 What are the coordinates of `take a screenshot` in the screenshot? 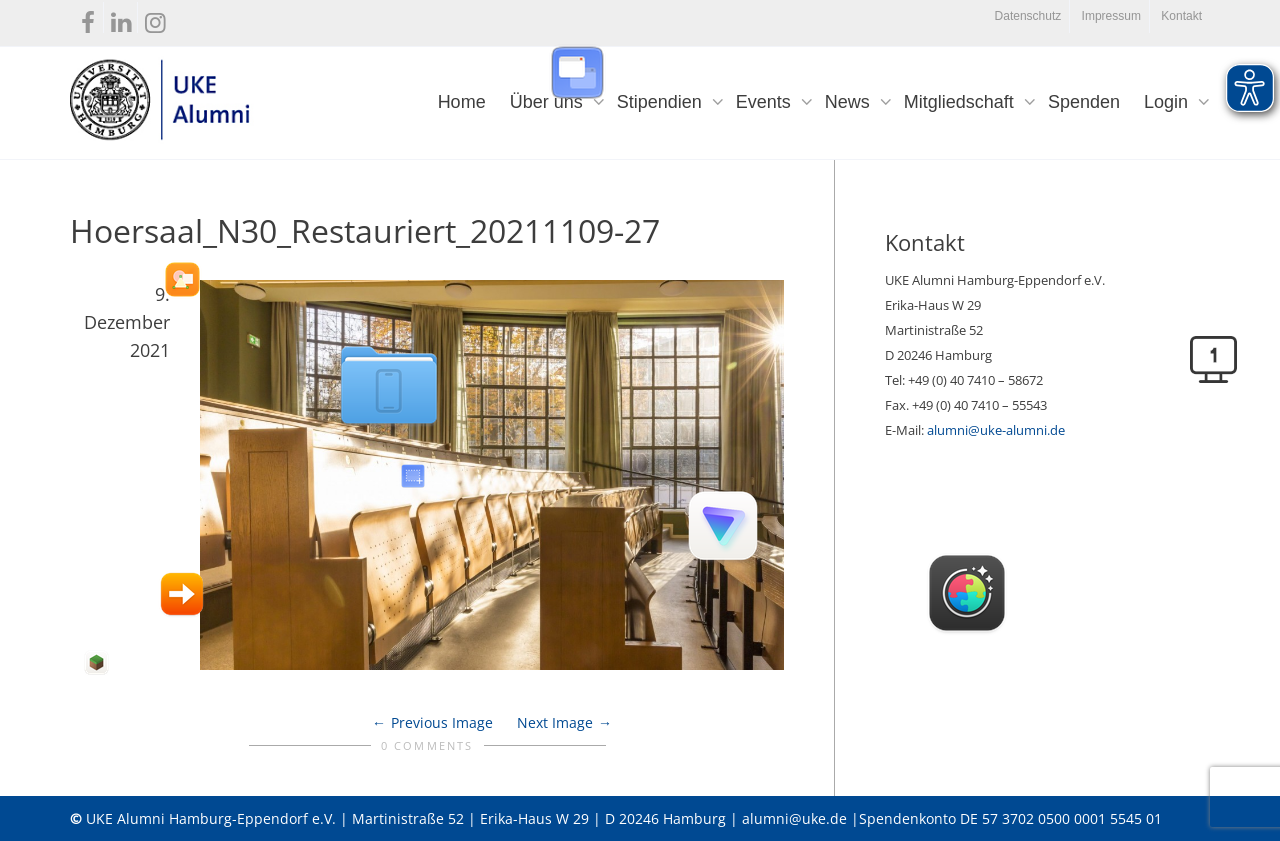 It's located at (413, 476).